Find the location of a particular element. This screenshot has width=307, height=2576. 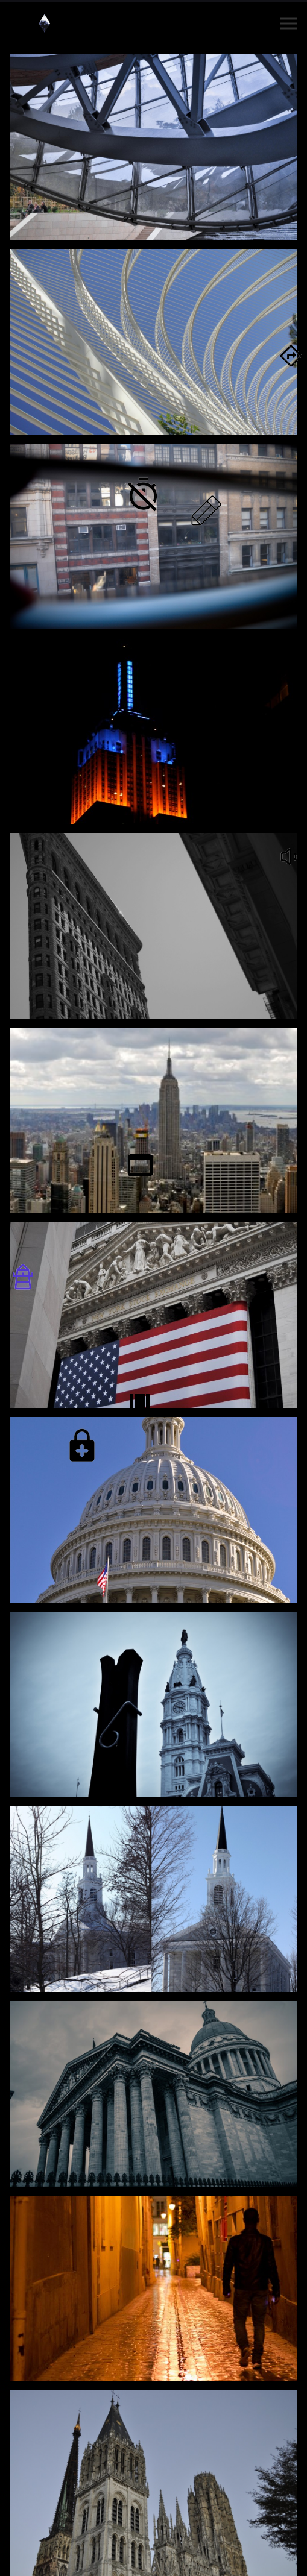

timer is disabled or inactive is located at coordinates (143, 494).